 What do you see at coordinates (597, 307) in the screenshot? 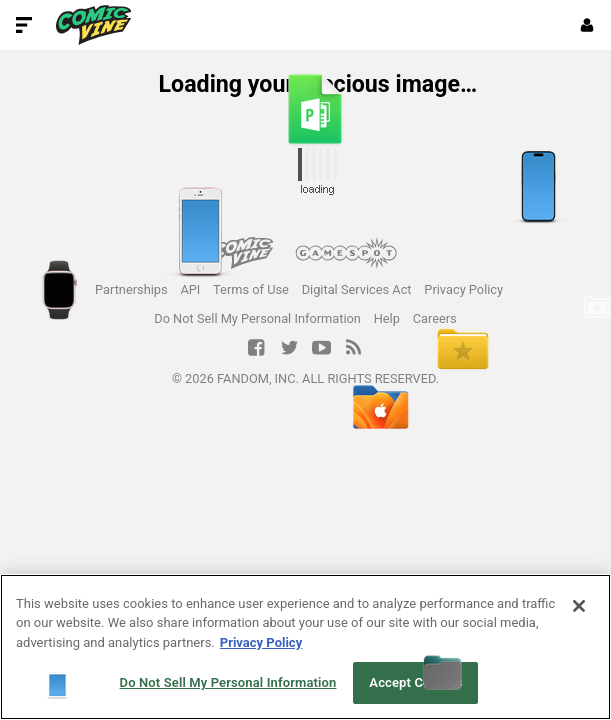
I see `access your favorites folder in the media library` at bounding box center [597, 307].